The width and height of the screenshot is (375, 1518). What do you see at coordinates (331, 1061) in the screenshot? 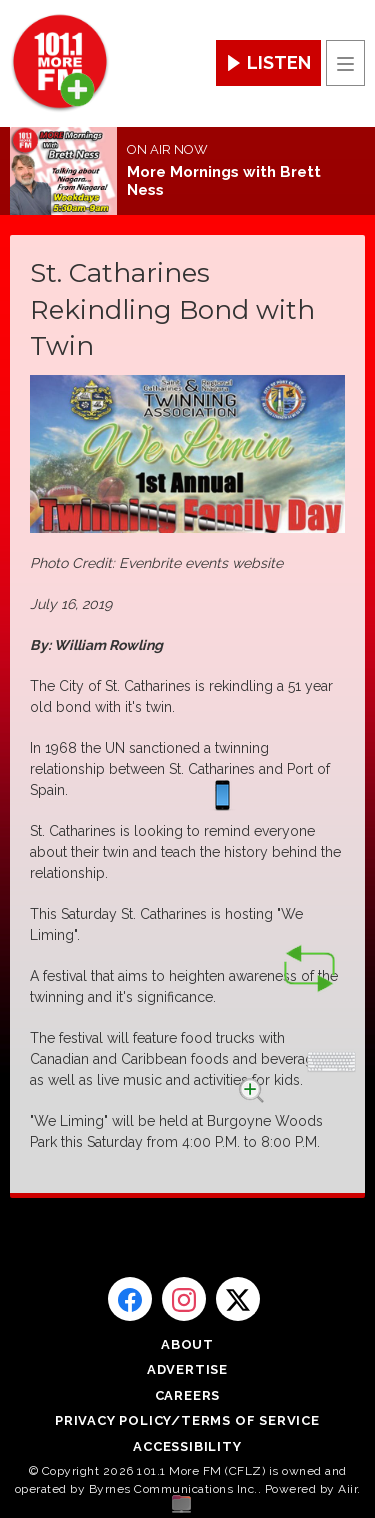
I see `connect a bluetooth keyboard` at bounding box center [331, 1061].